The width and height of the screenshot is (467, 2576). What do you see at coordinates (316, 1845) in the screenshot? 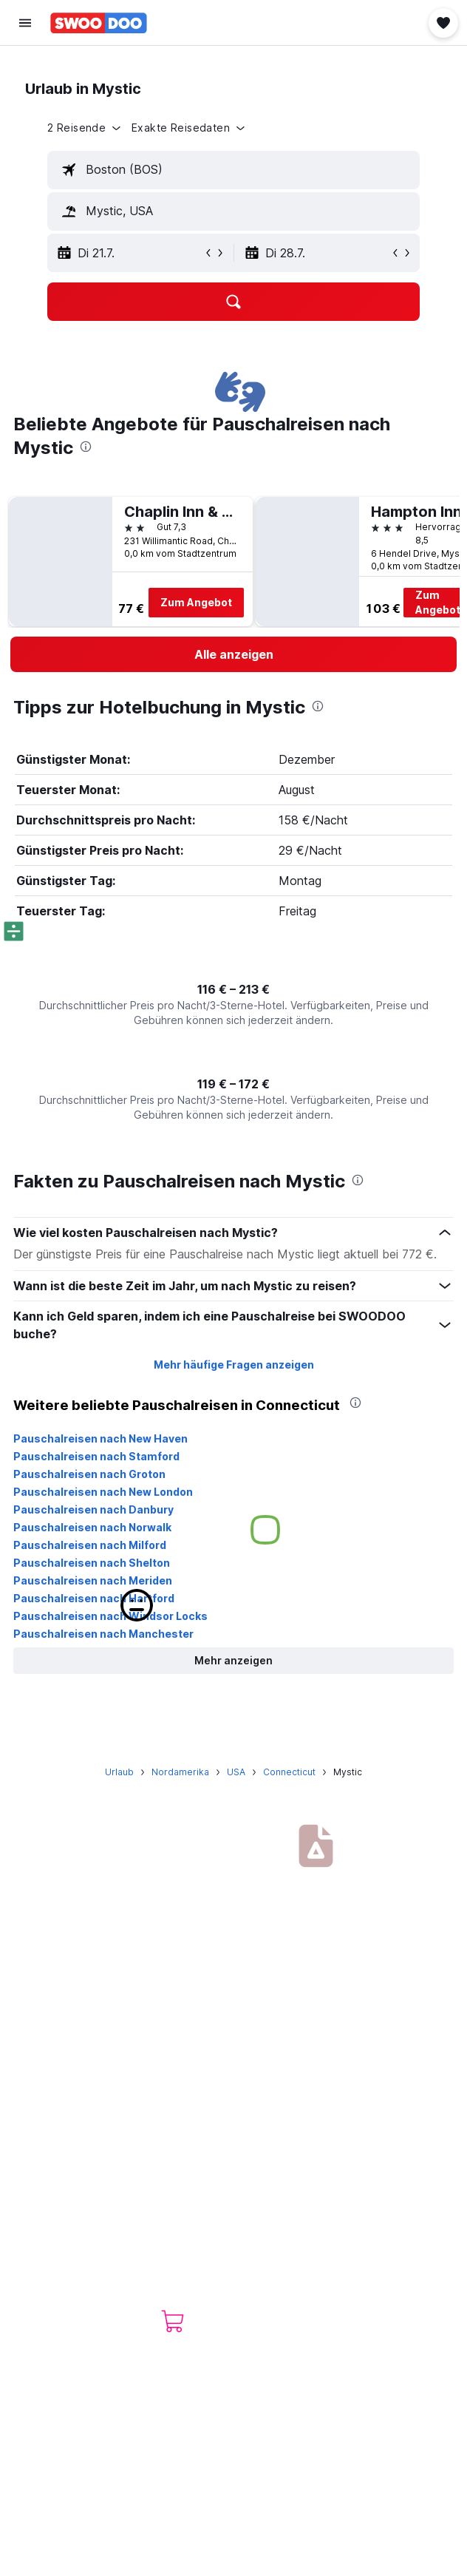
I see `view file changes or differences` at bounding box center [316, 1845].